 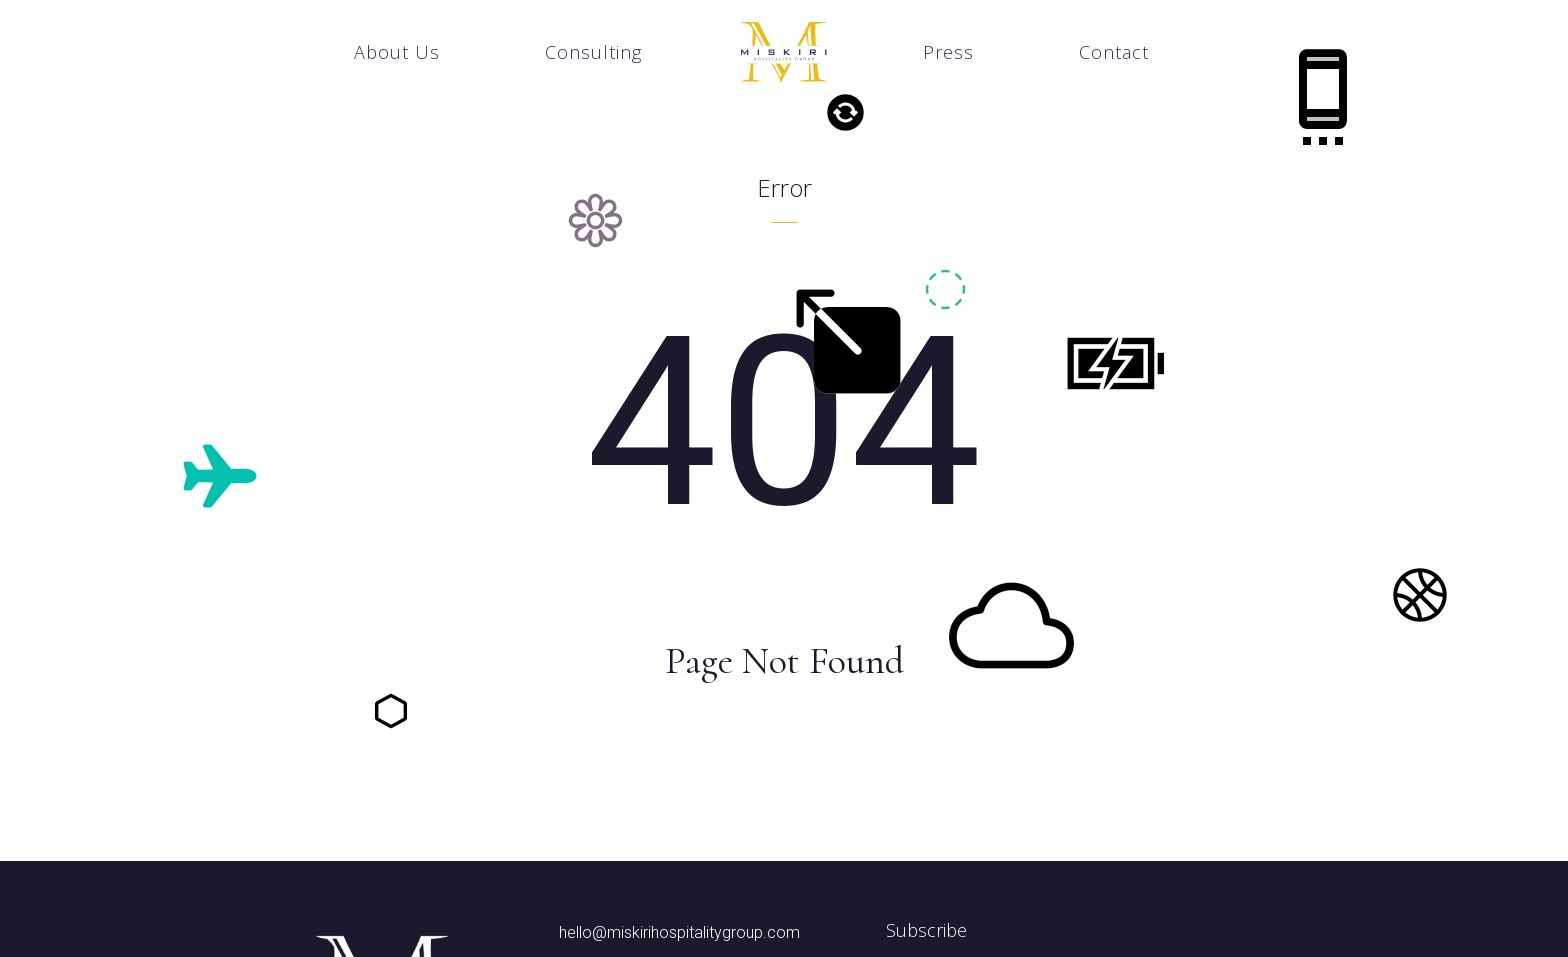 What do you see at coordinates (945, 289) in the screenshot?
I see `create a new draft issue` at bounding box center [945, 289].